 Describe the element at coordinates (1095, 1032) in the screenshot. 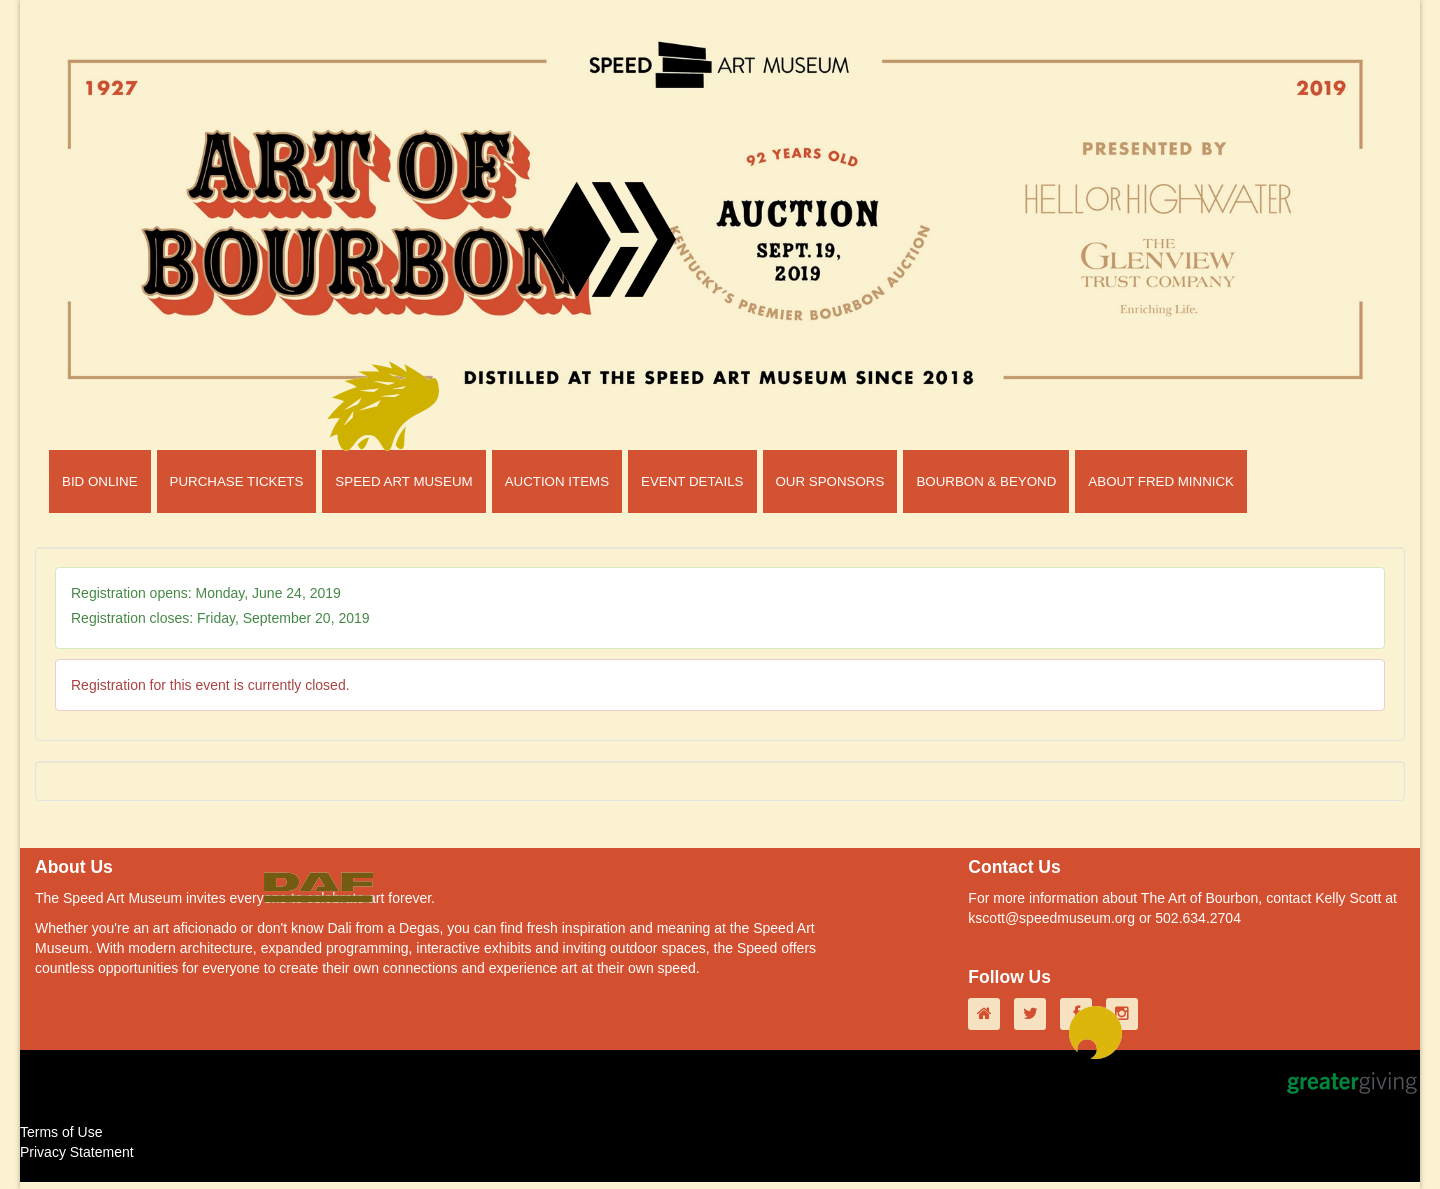

I see `shadow cloud gaming service logo` at that location.